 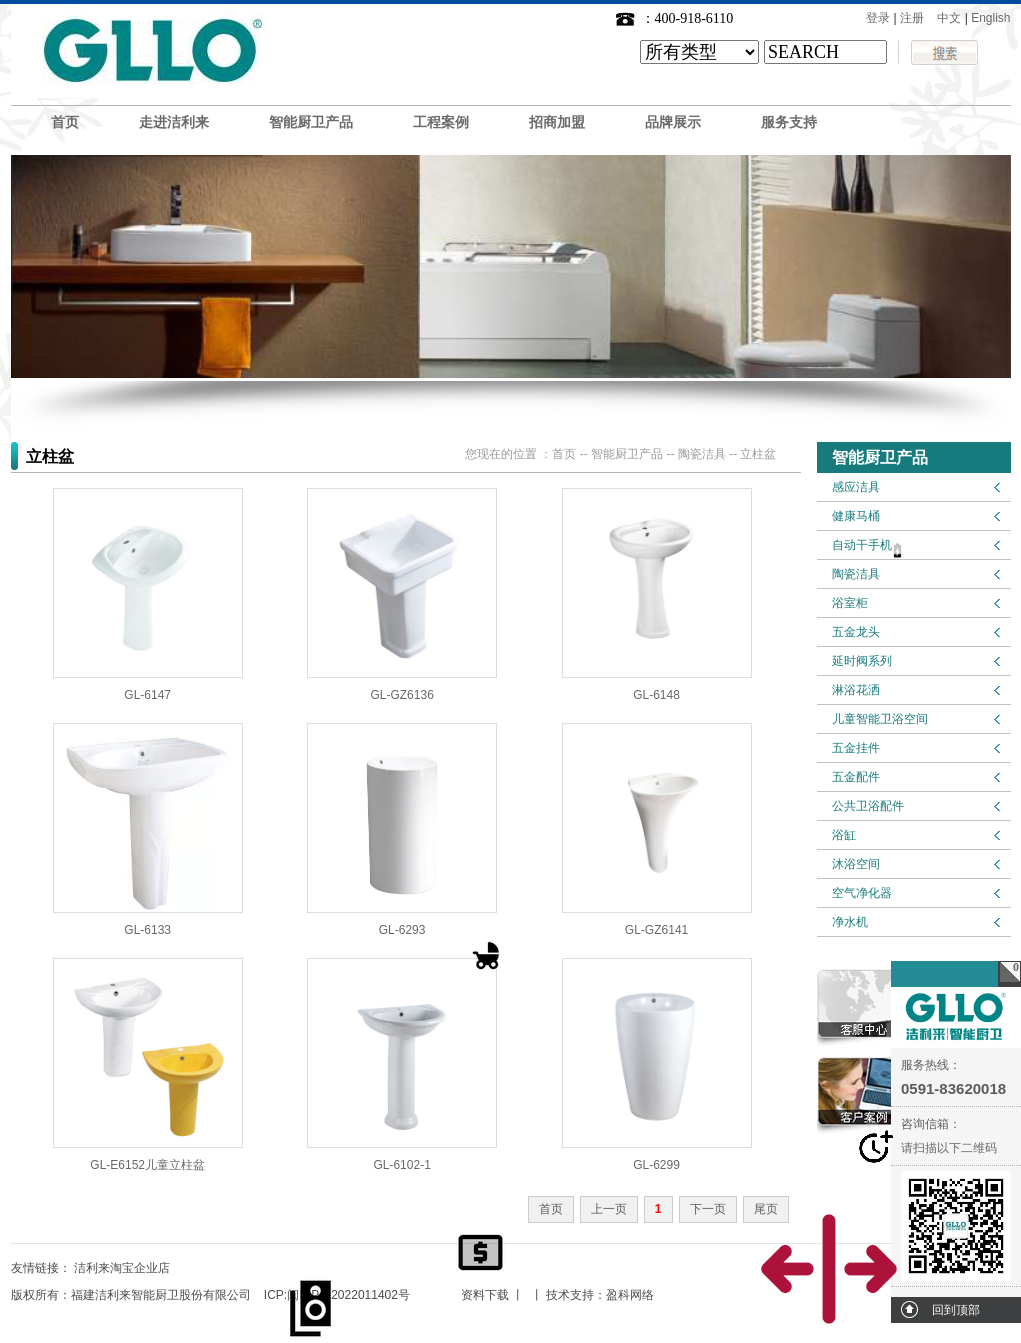 I want to click on expand content horizontally, so click(x=829, y=1269).